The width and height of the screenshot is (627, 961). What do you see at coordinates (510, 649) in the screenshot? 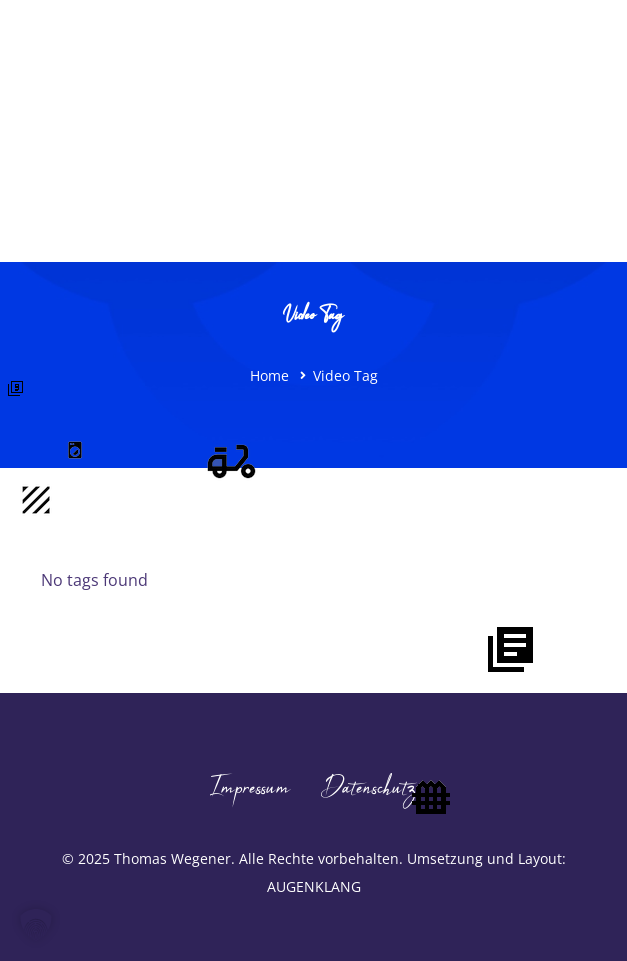
I see `access your document library` at bounding box center [510, 649].